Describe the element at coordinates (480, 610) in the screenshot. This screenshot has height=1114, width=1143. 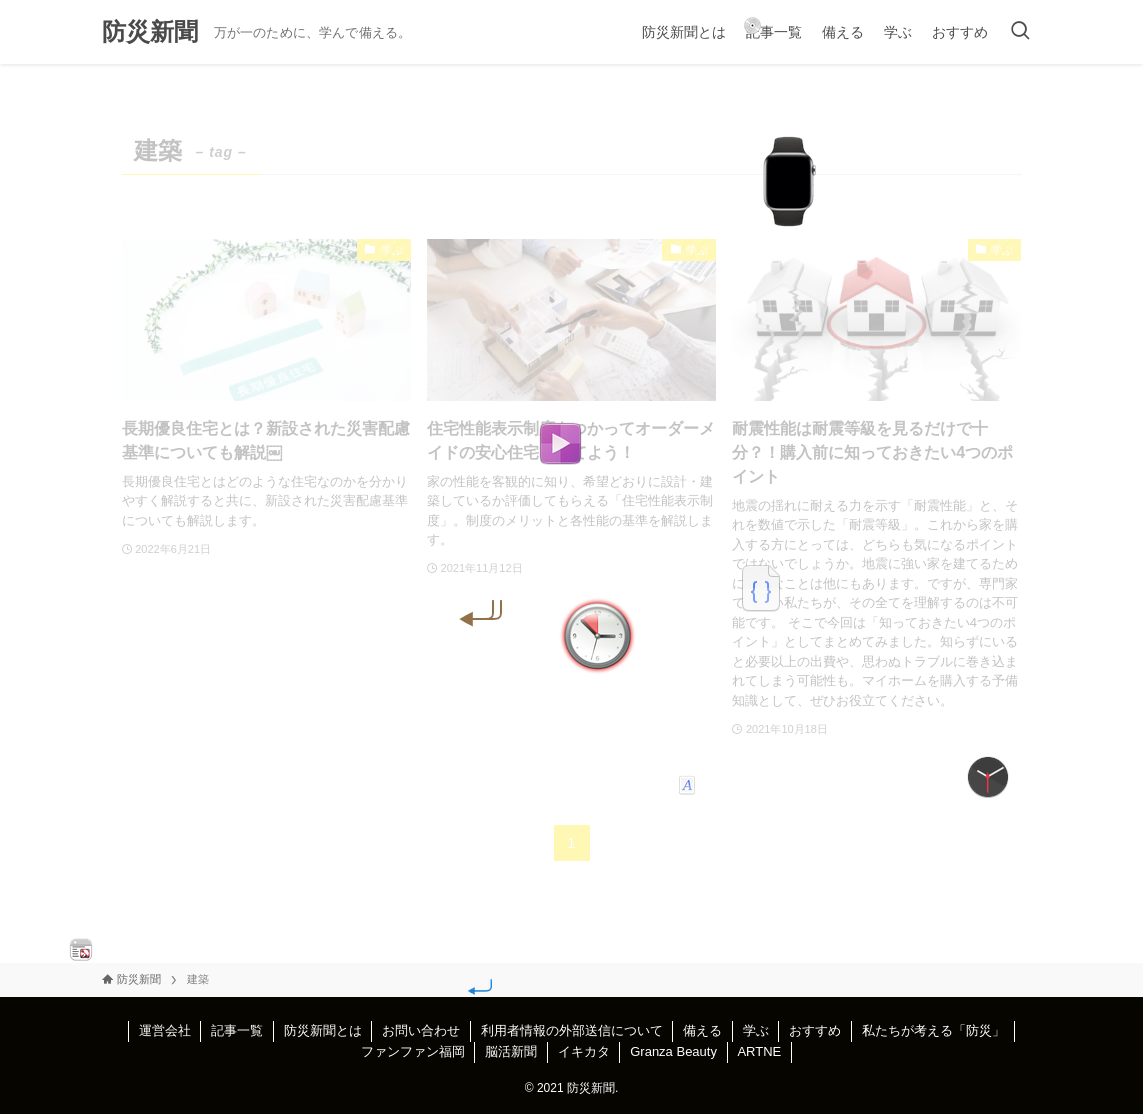
I see `reply to all recipients of an email` at that location.